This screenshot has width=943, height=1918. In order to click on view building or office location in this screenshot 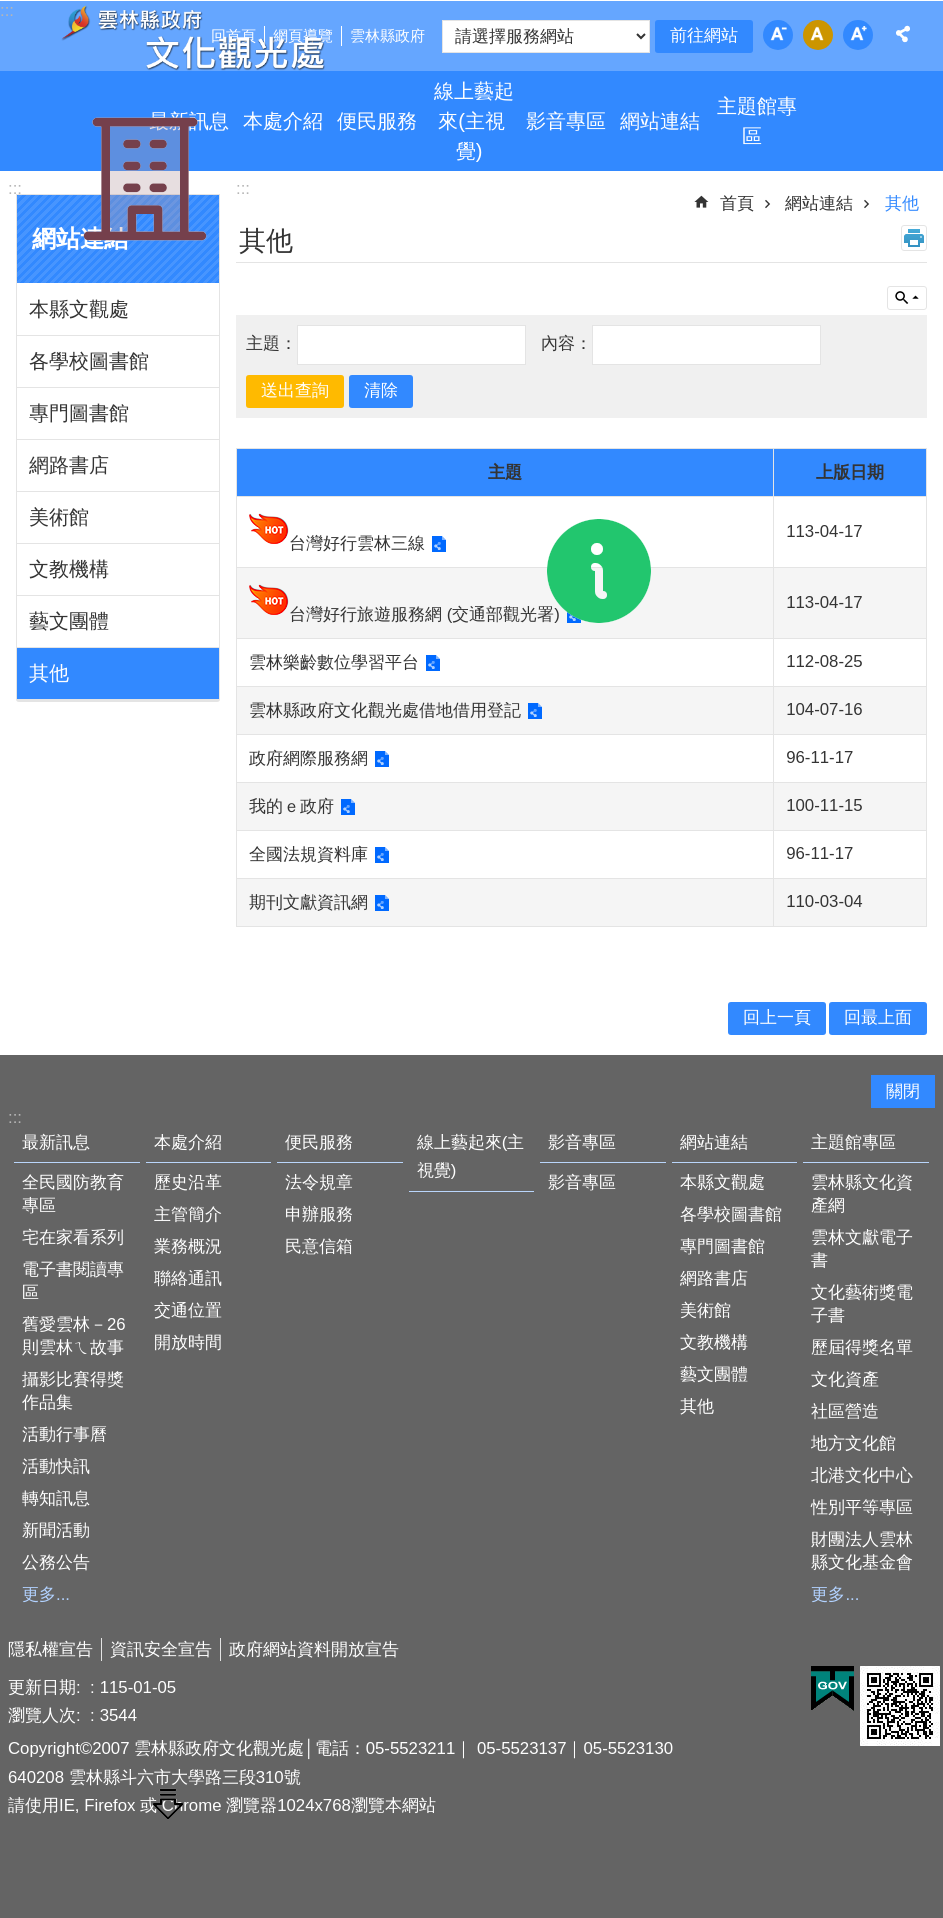, I will do `click(145, 179)`.